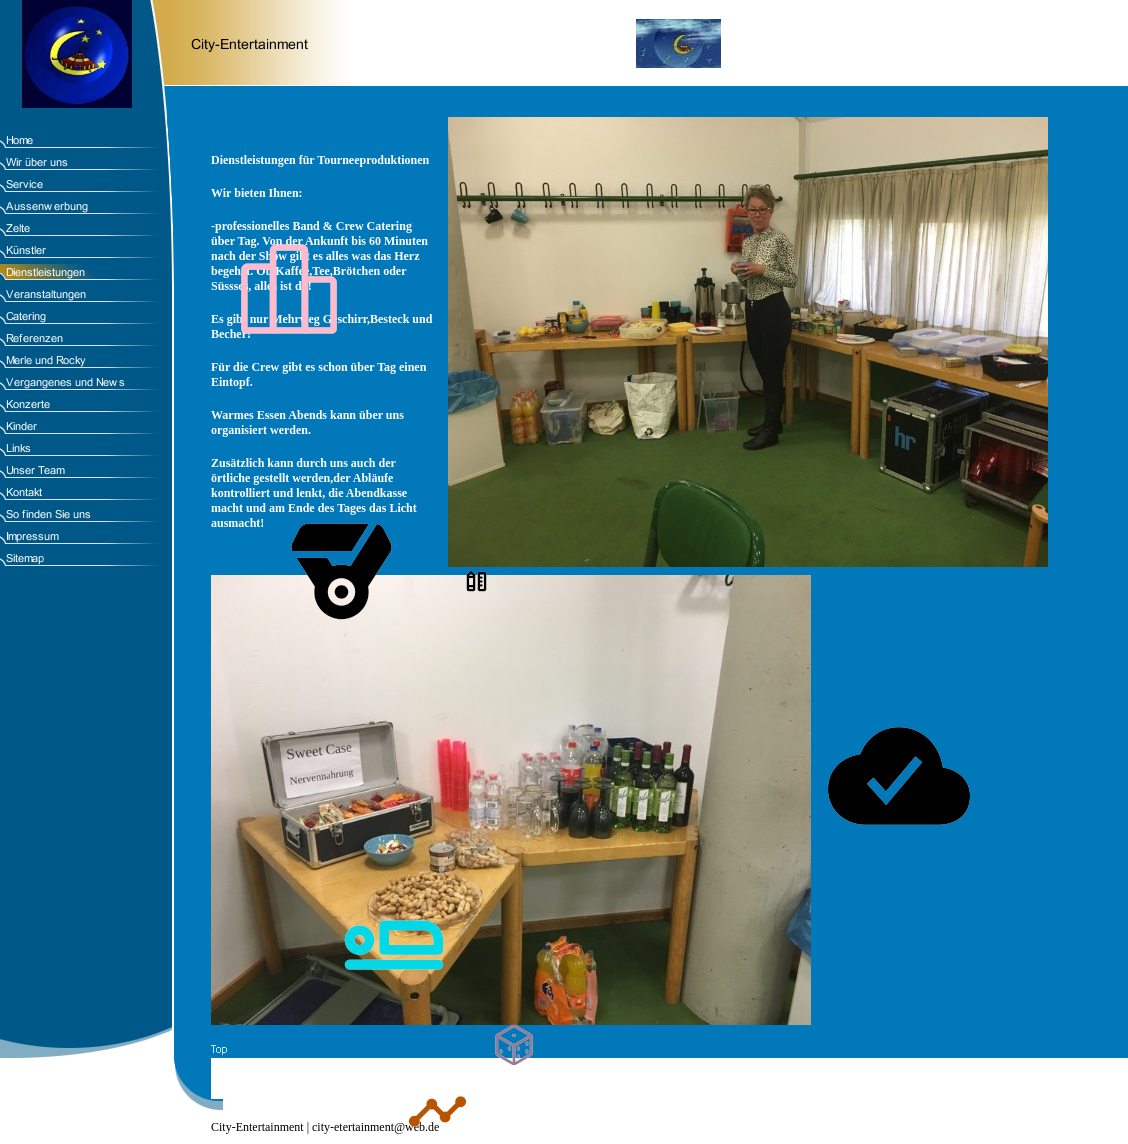  What do you see at coordinates (289, 289) in the screenshot?
I see `view rankings or leaderboard` at bounding box center [289, 289].